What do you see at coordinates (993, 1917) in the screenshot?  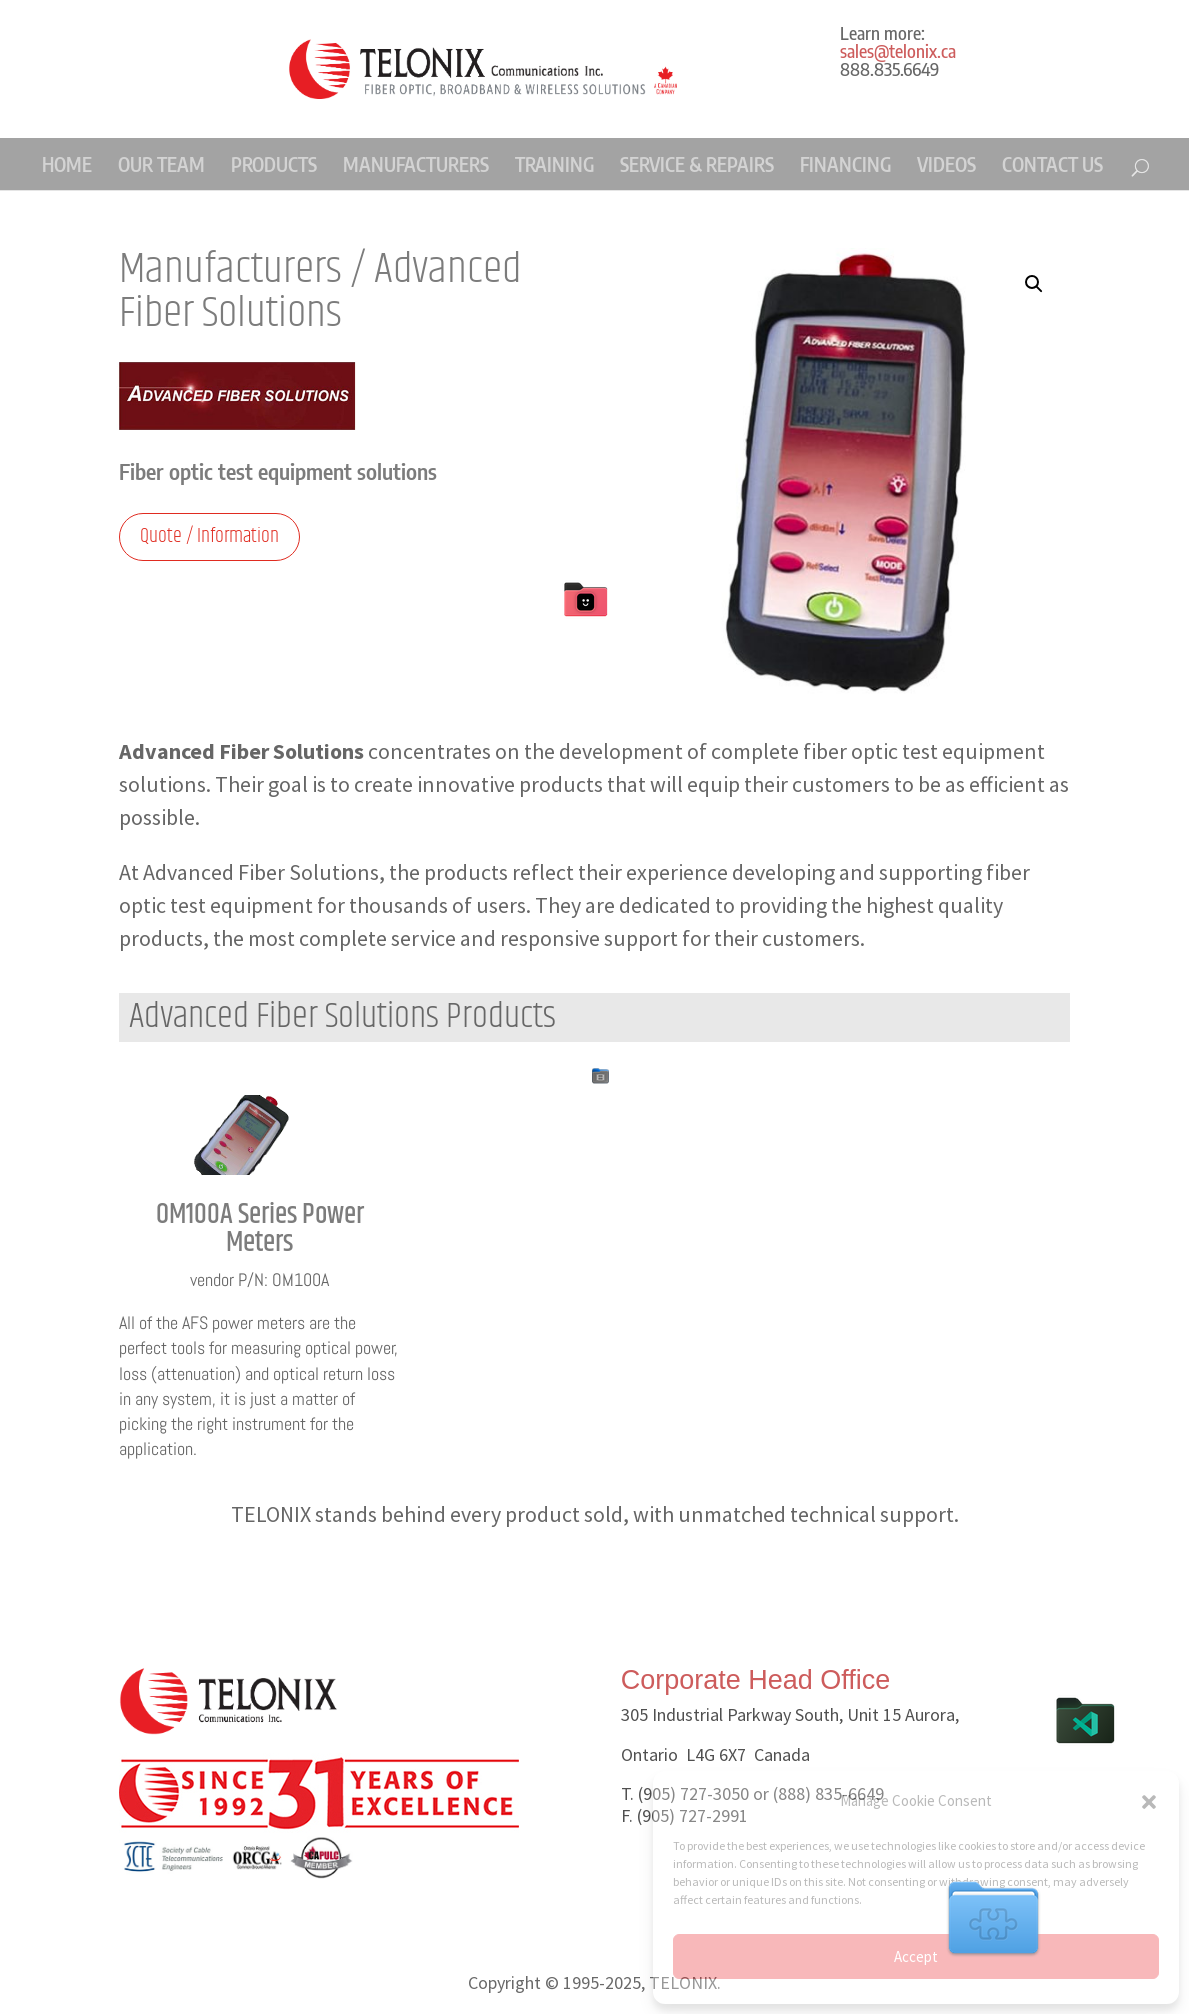 I see `folder containing rapidweaver source files or plugins` at bounding box center [993, 1917].